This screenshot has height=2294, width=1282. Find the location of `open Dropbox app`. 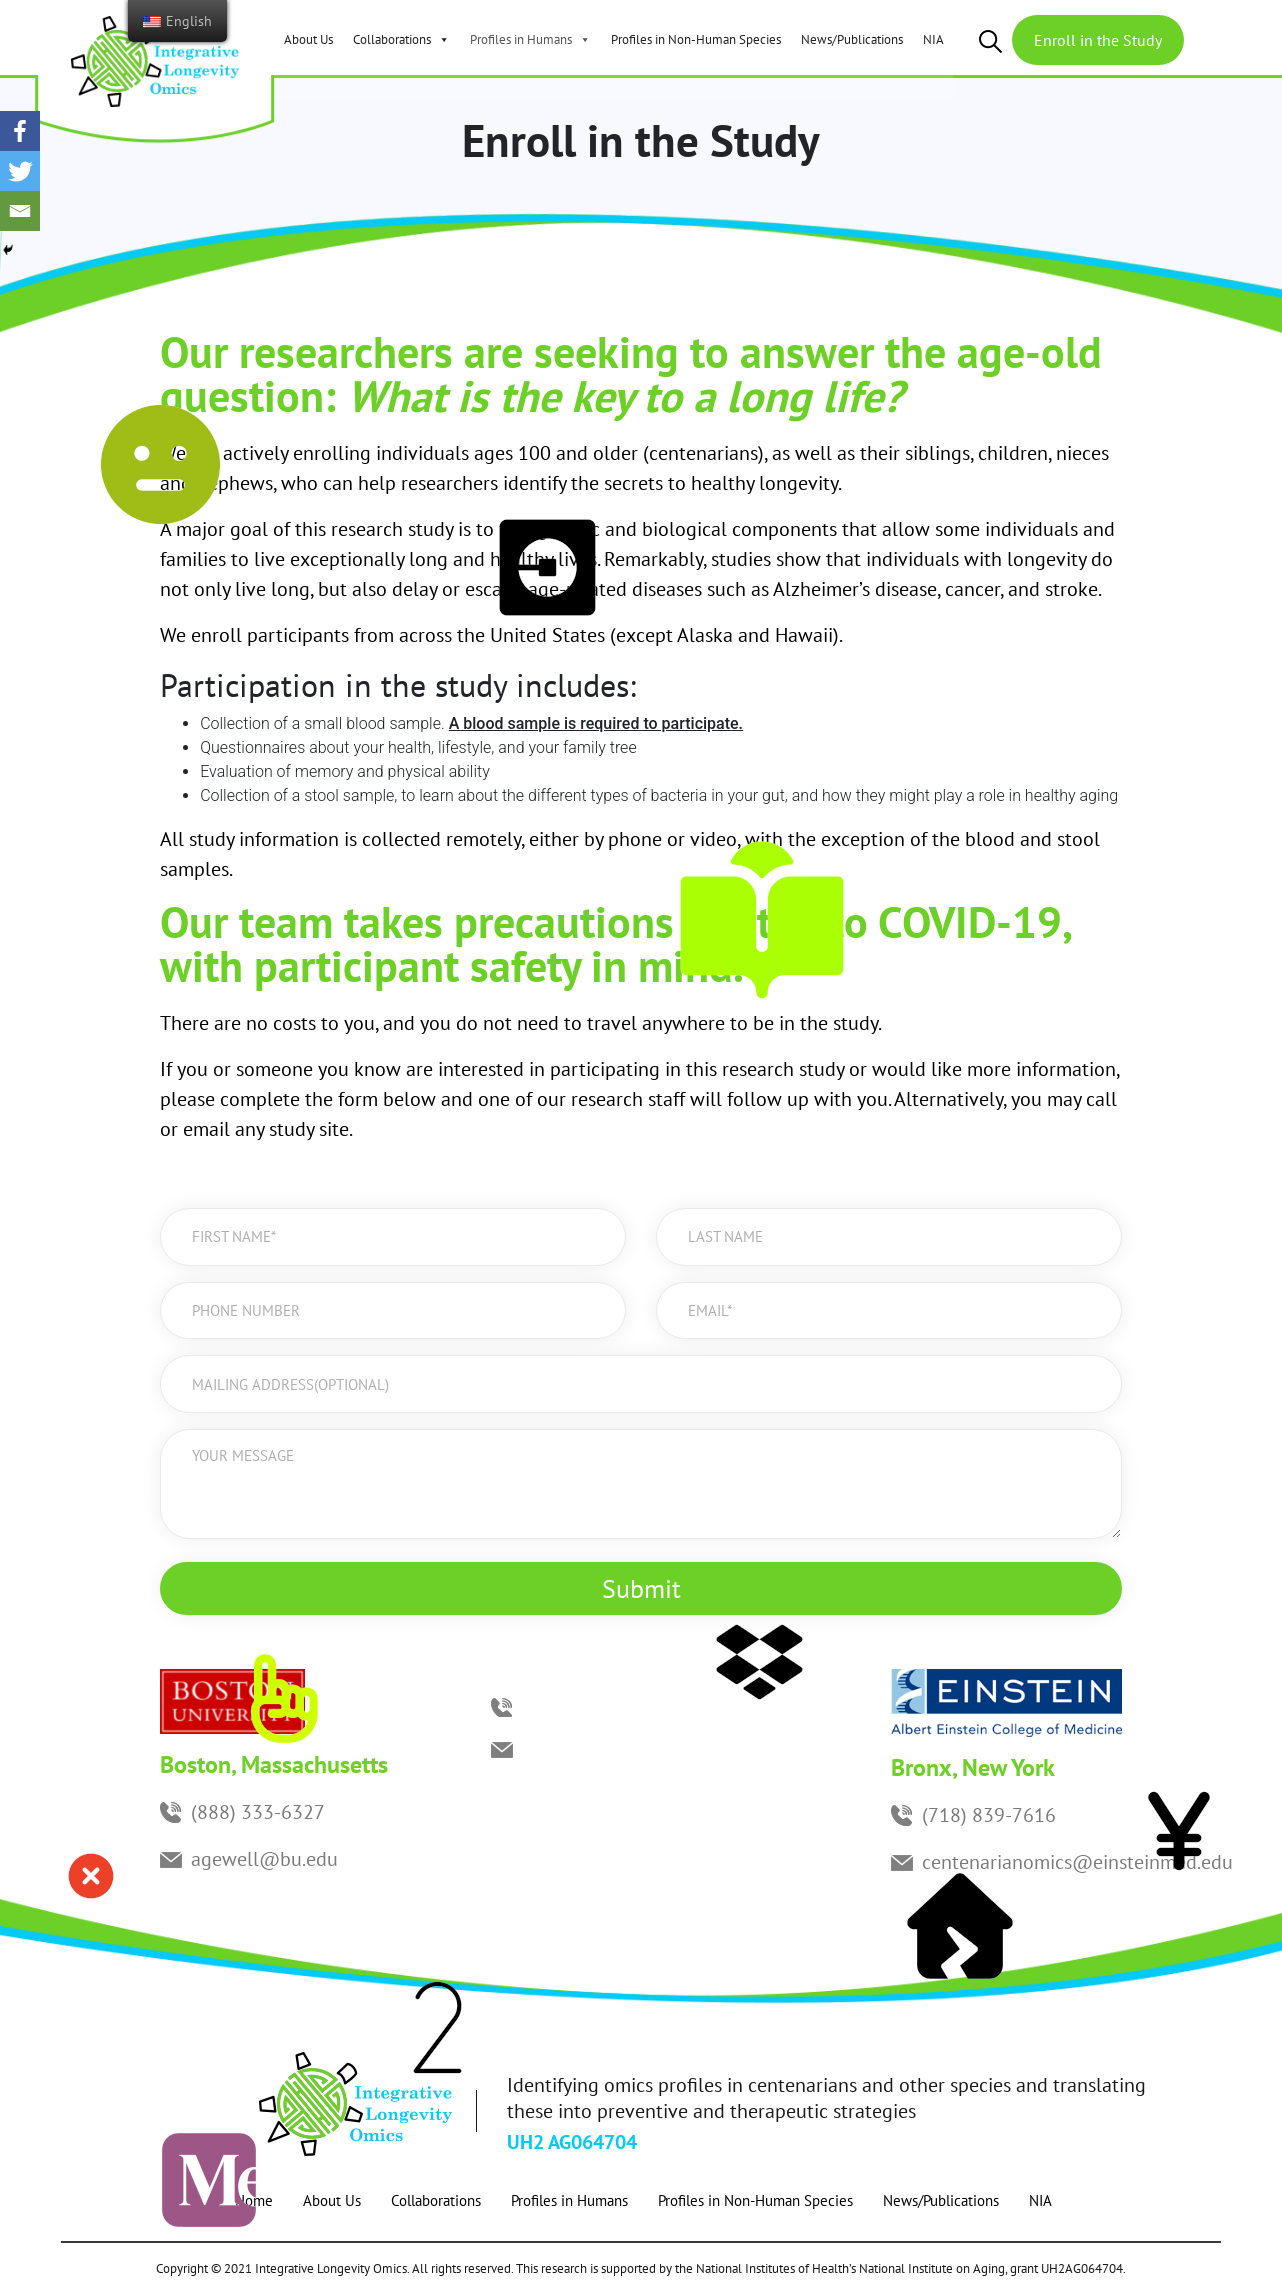

open Dropbox app is located at coordinates (759, 1657).